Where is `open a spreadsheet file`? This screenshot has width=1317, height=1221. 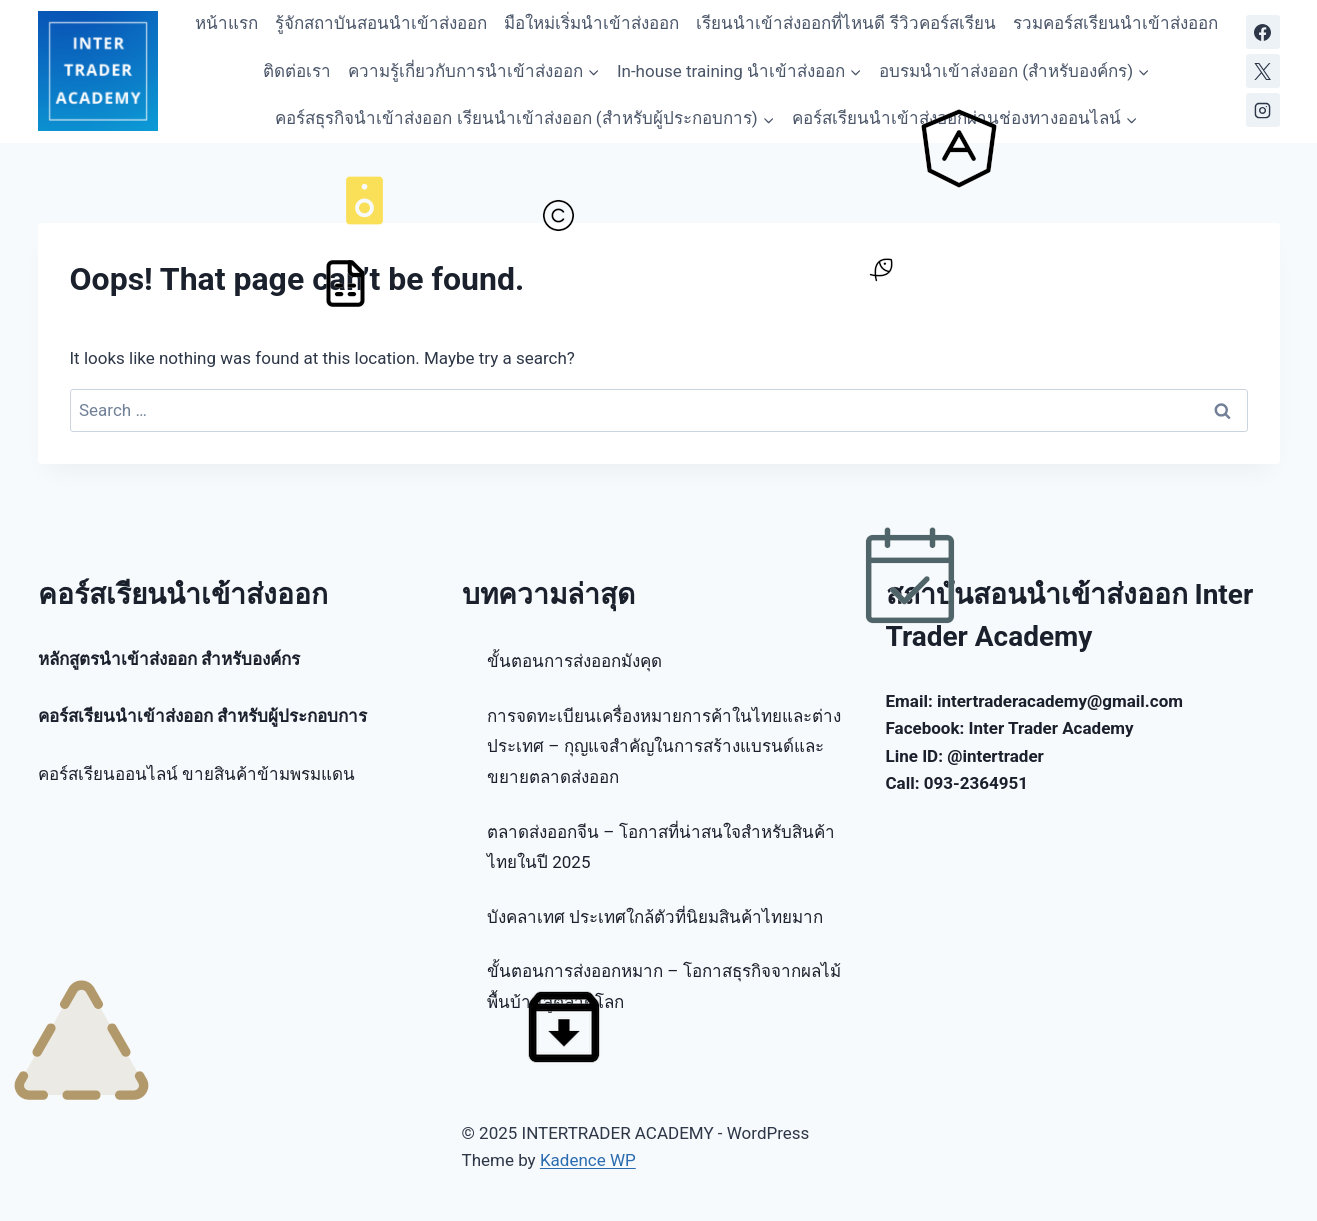
open a spreadsheet file is located at coordinates (345, 283).